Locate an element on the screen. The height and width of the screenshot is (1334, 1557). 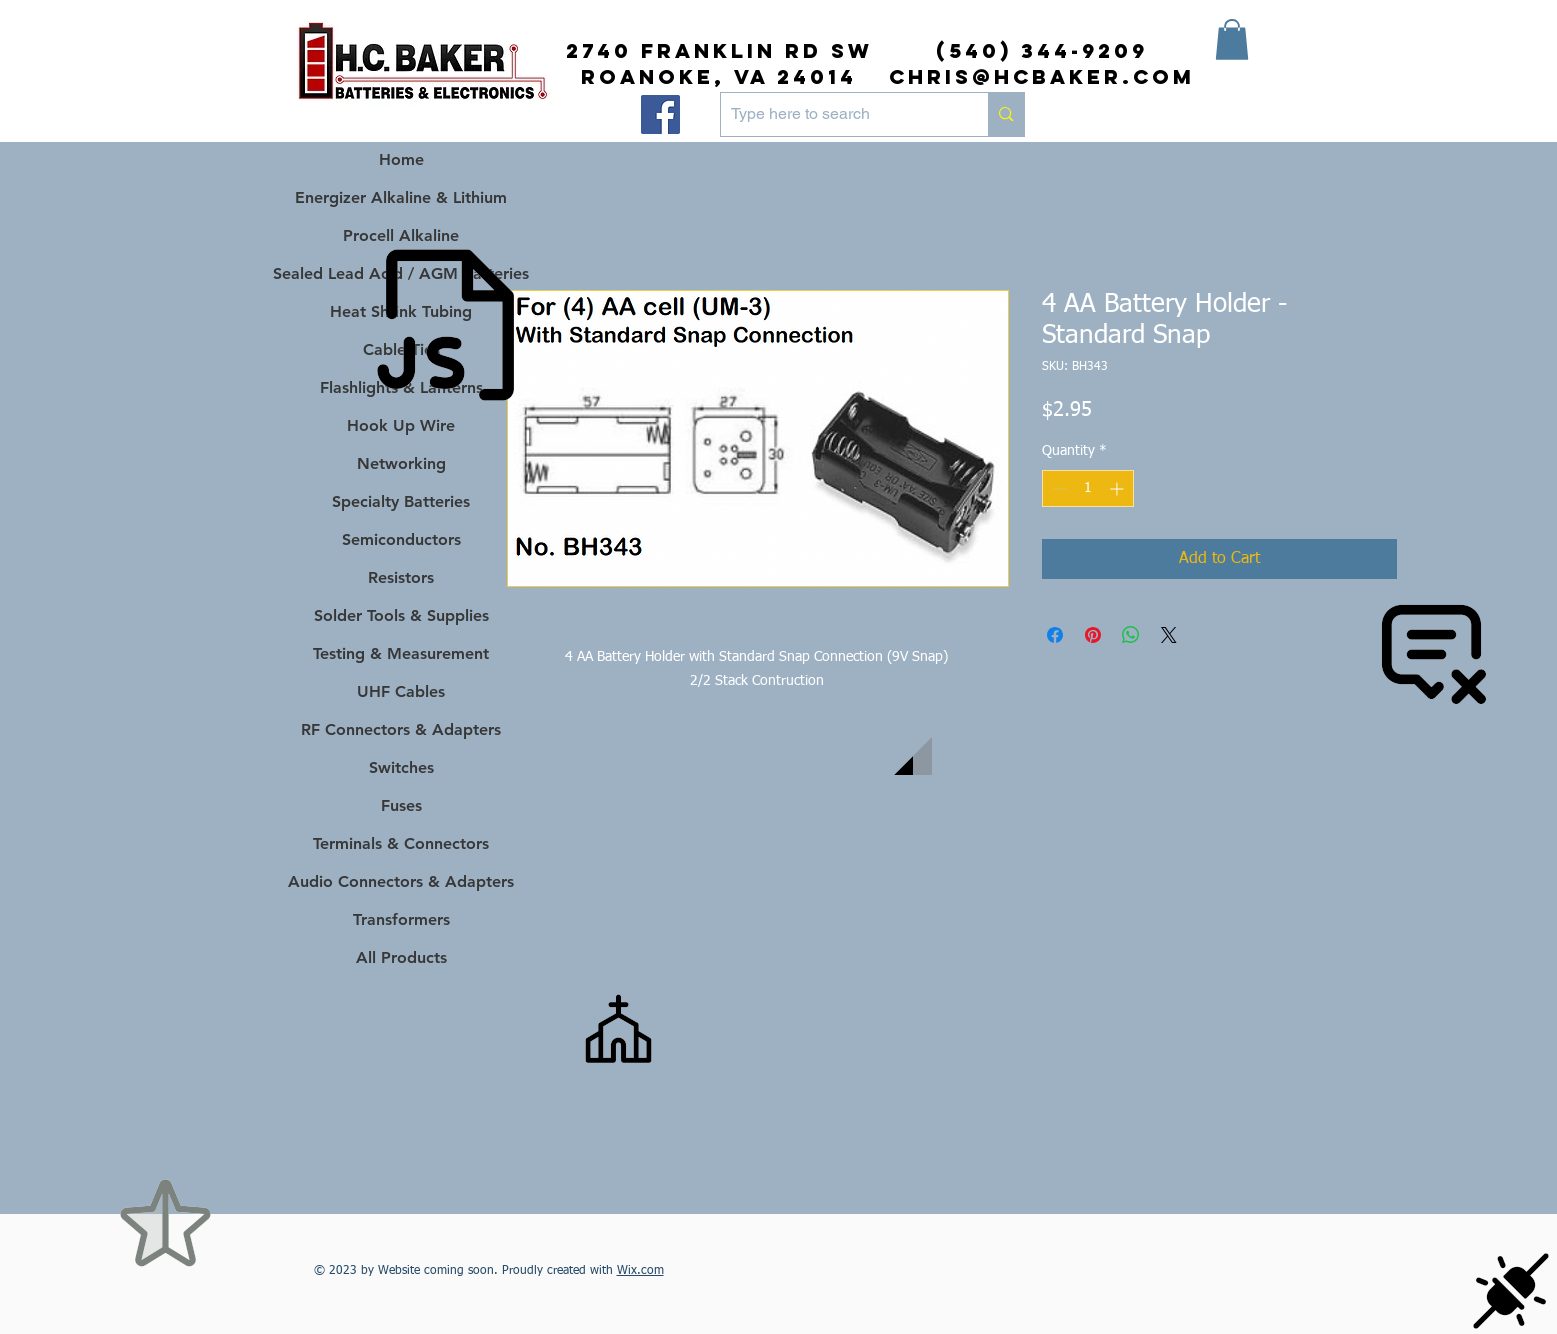
indicates weak cellular signal strength is located at coordinates (913, 756).